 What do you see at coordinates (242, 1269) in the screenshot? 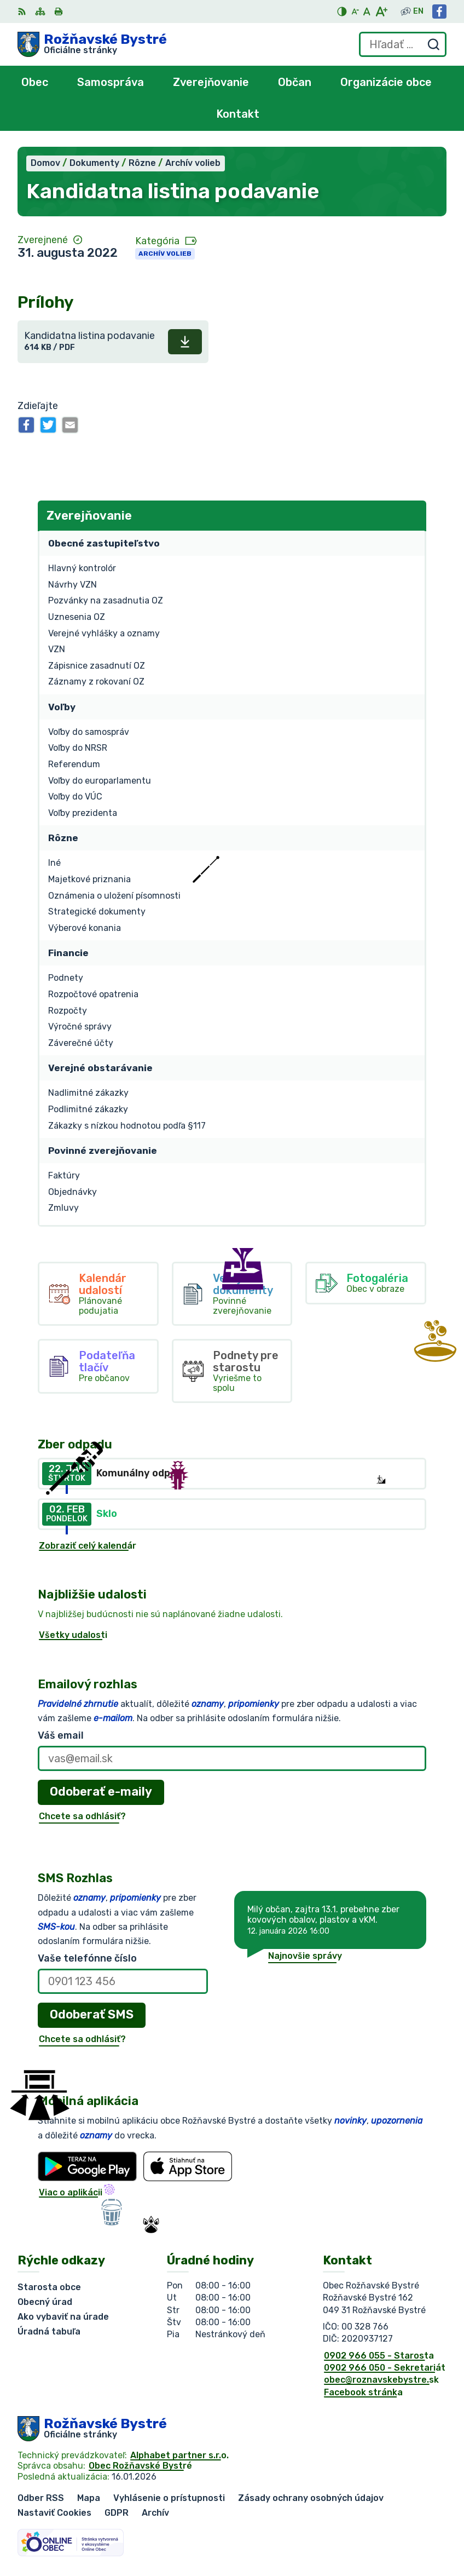
I see `craft or forge a new sword` at bounding box center [242, 1269].